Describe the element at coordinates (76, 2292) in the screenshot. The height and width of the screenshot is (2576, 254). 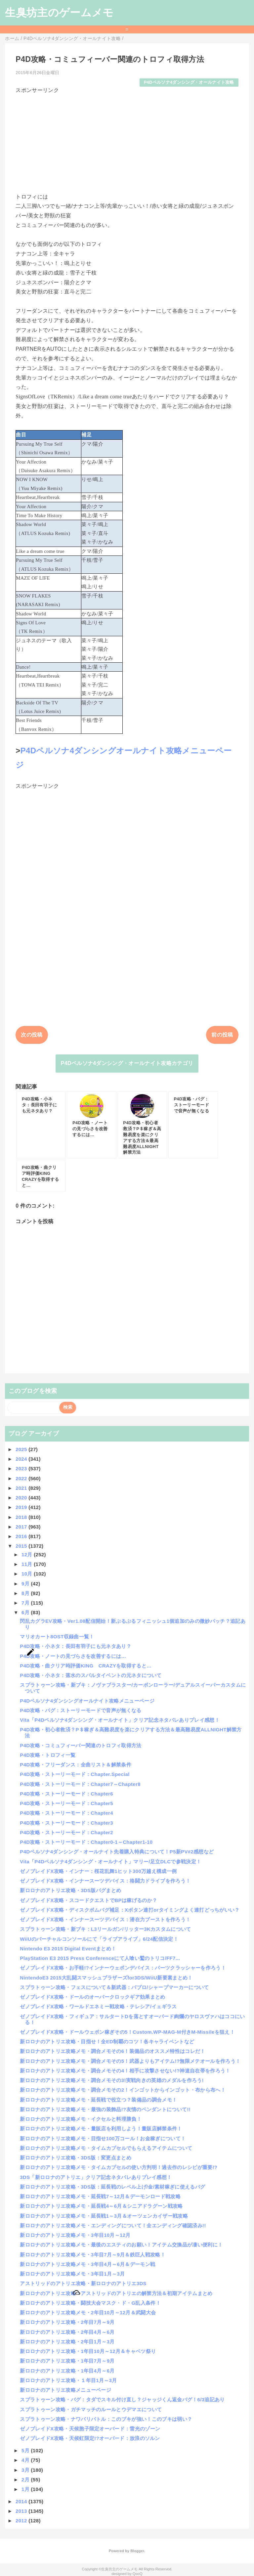
I see `file successfully uploaded to cloud` at that location.